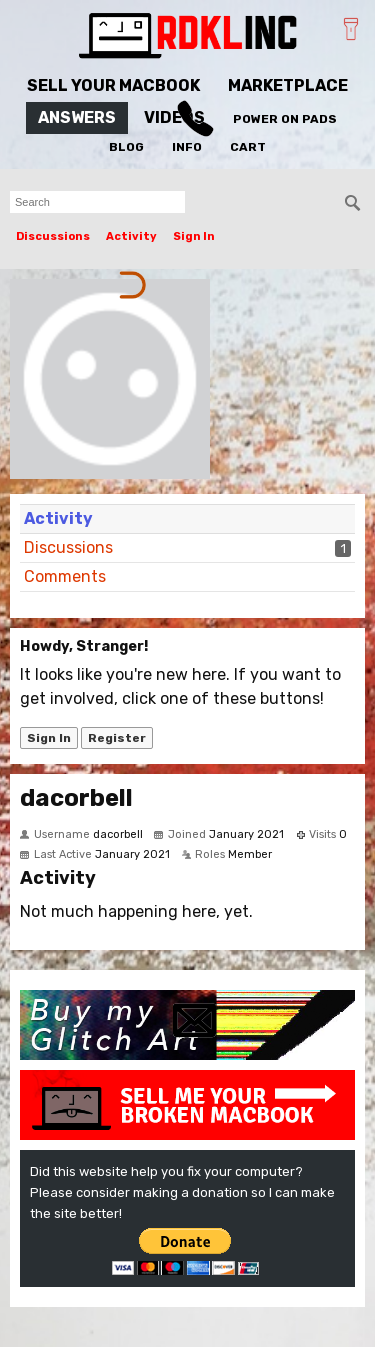  I want to click on toggle flashlight on or off, so click(351, 29).